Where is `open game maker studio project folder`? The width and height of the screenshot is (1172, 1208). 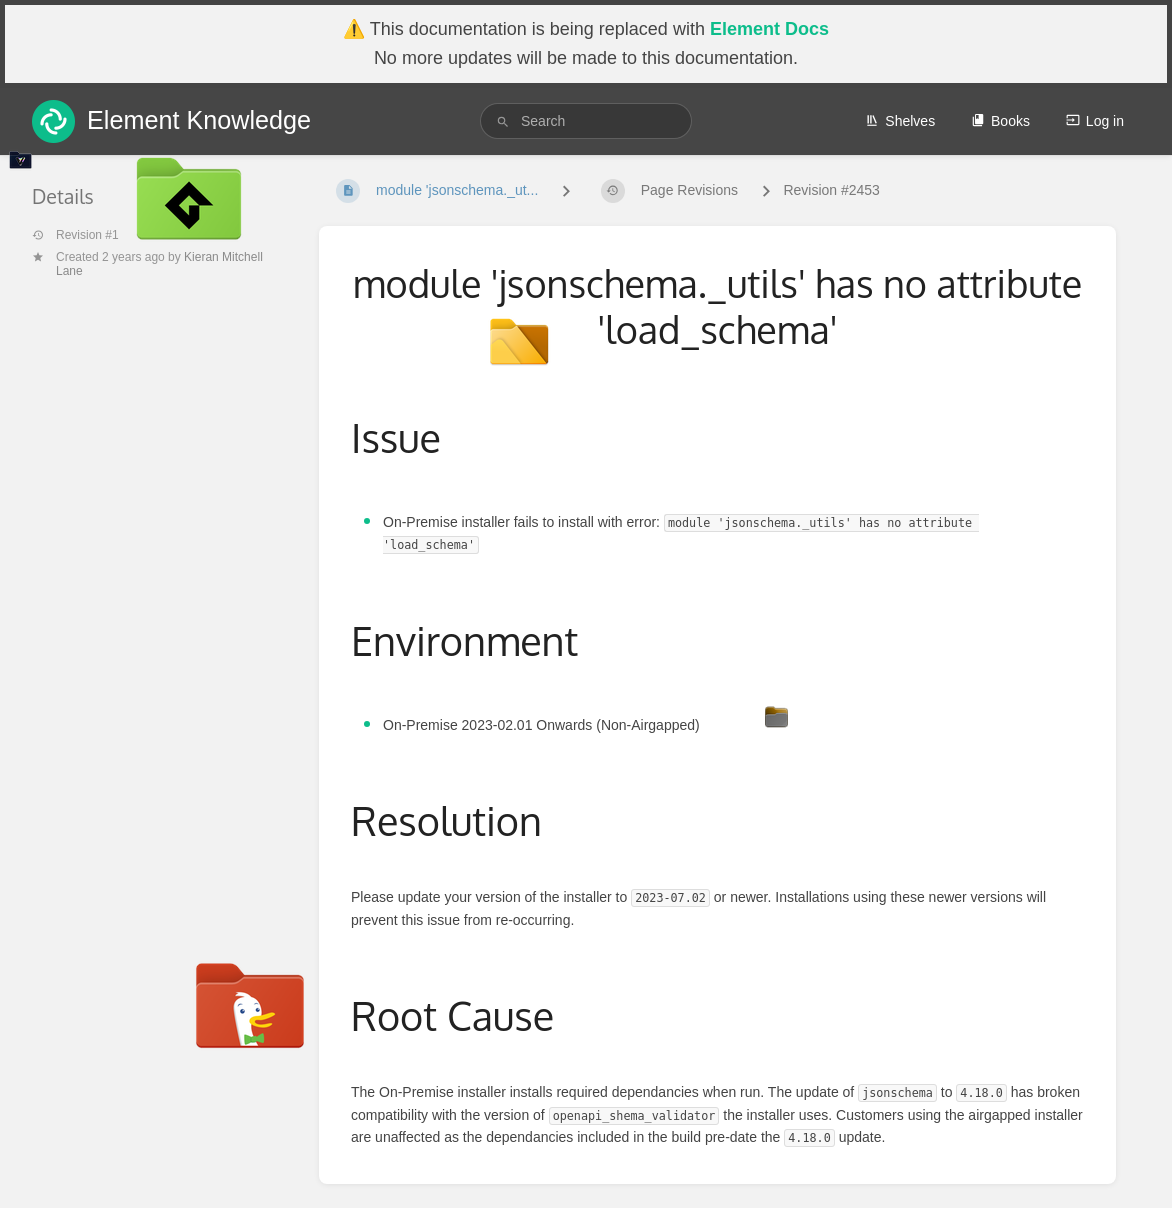
open game maker studio project folder is located at coordinates (188, 201).